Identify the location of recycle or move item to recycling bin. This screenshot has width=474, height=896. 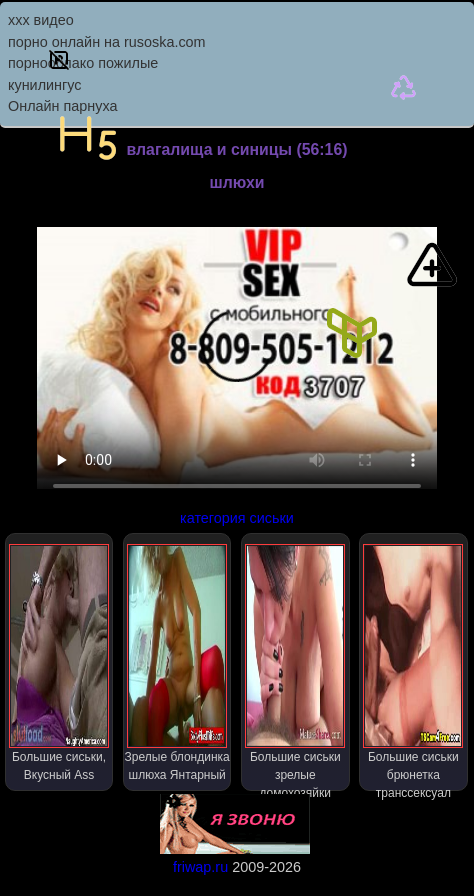
(403, 87).